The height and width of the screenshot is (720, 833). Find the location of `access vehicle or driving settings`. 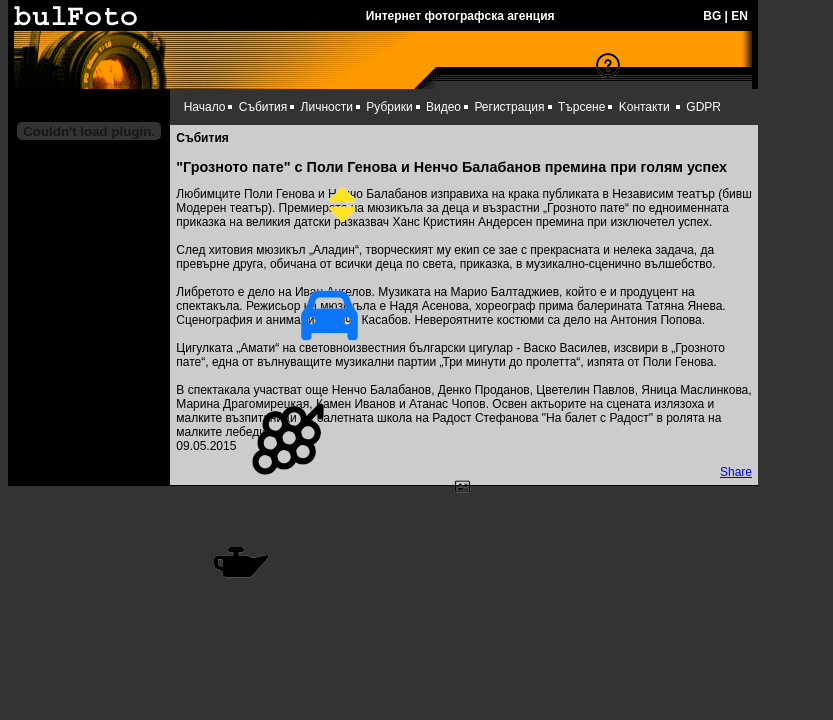

access vehicle or driving settings is located at coordinates (329, 315).